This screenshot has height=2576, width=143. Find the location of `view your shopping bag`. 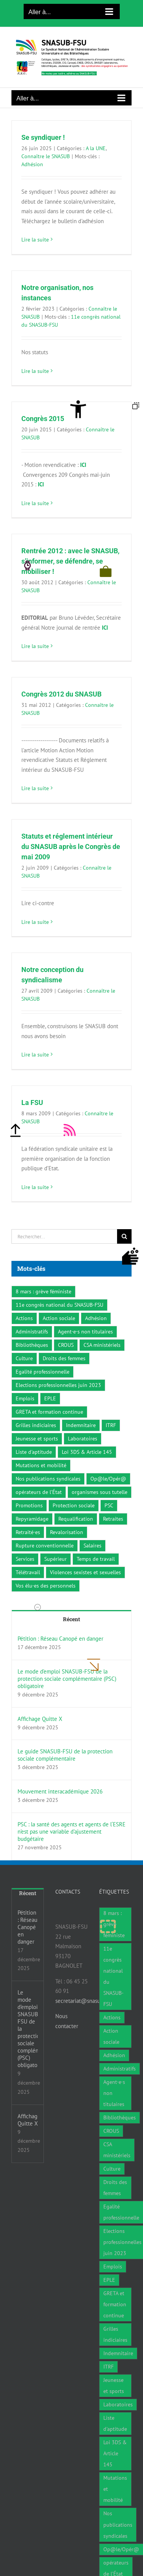

view your shopping bag is located at coordinates (106, 572).